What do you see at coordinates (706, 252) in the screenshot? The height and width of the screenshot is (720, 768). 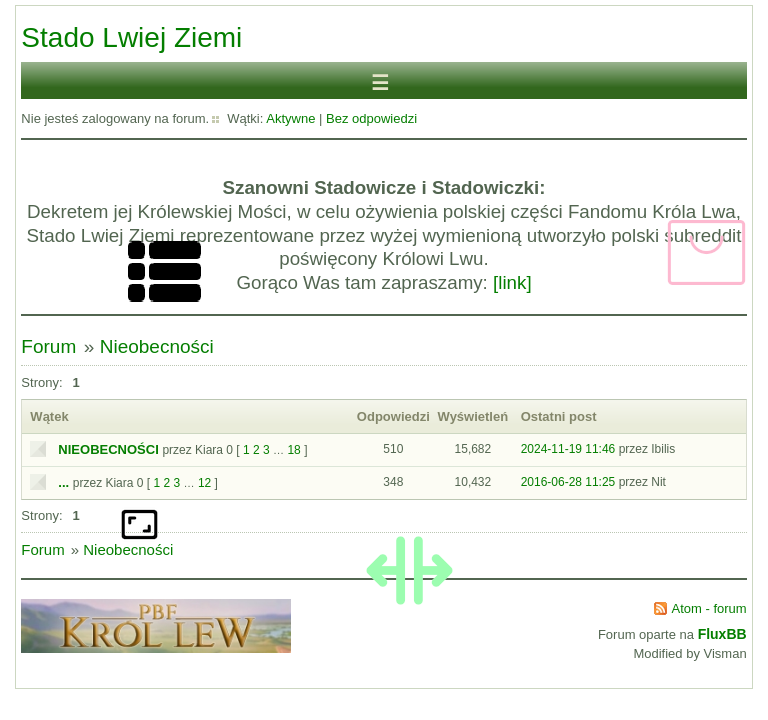 I see `view your shopping bag` at bounding box center [706, 252].